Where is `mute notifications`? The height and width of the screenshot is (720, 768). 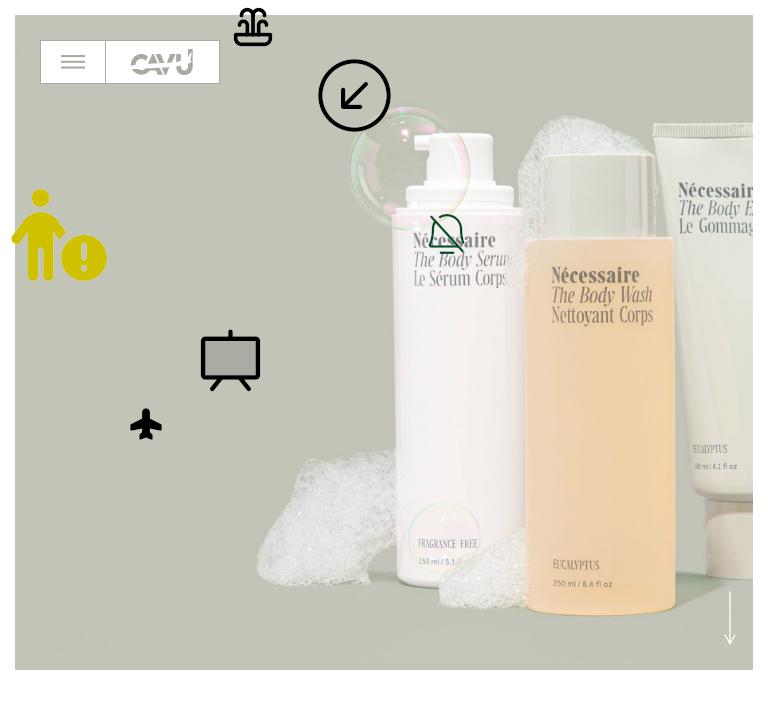
mute notifications is located at coordinates (447, 234).